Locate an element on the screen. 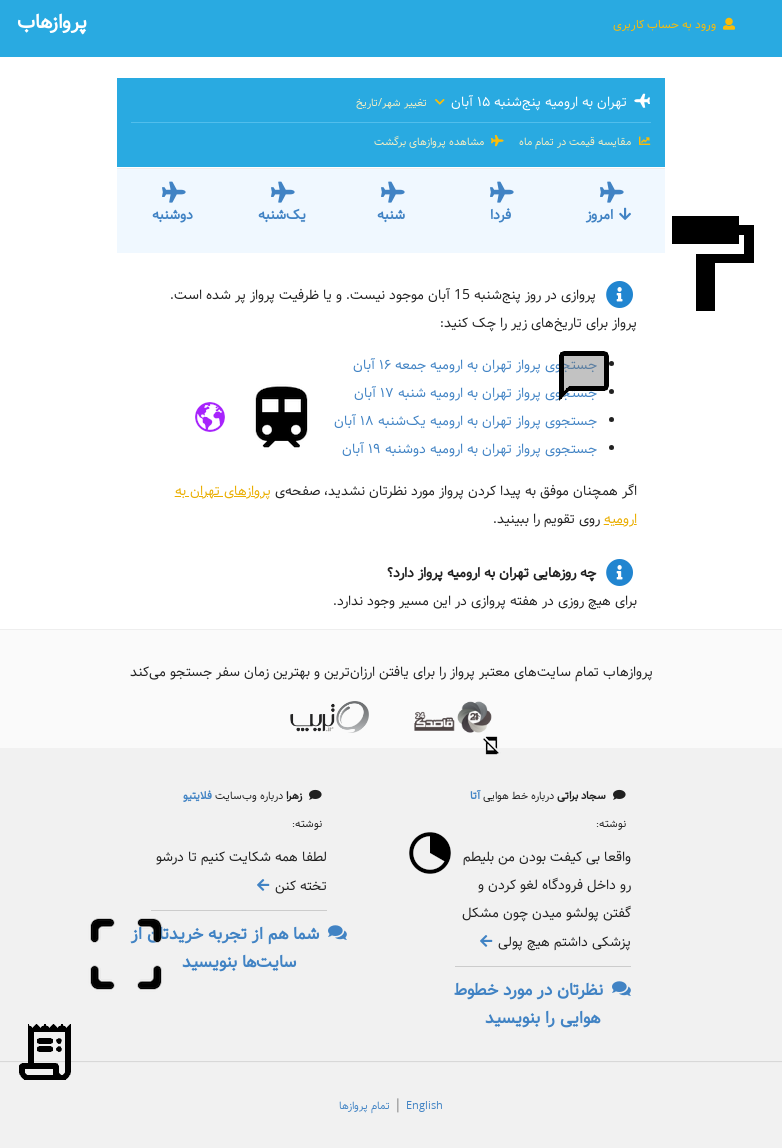 The image size is (782, 1148). apply formatting style to selected content is located at coordinates (710, 263).